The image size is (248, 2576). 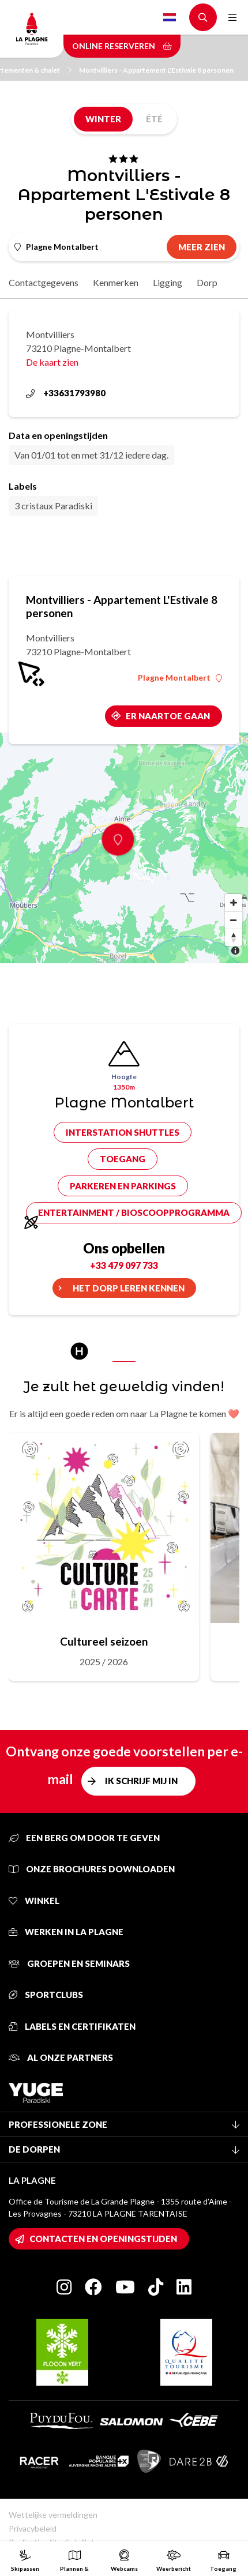 What do you see at coordinates (31, 1222) in the screenshot?
I see `kayak or canoe activity option` at bounding box center [31, 1222].